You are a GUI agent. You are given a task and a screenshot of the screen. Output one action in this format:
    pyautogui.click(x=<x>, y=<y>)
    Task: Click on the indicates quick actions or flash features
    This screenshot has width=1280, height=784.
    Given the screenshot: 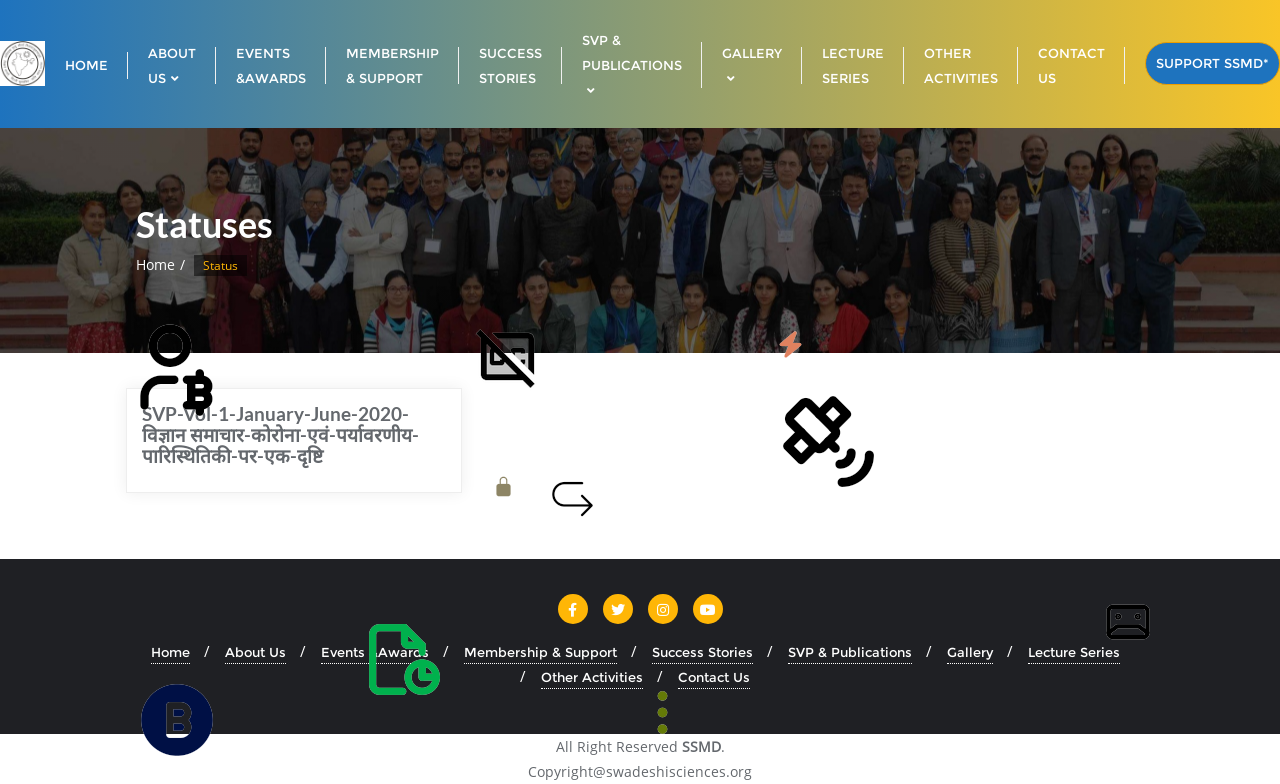 What is the action you would take?
    pyautogui.click(x=790, y=344)
    